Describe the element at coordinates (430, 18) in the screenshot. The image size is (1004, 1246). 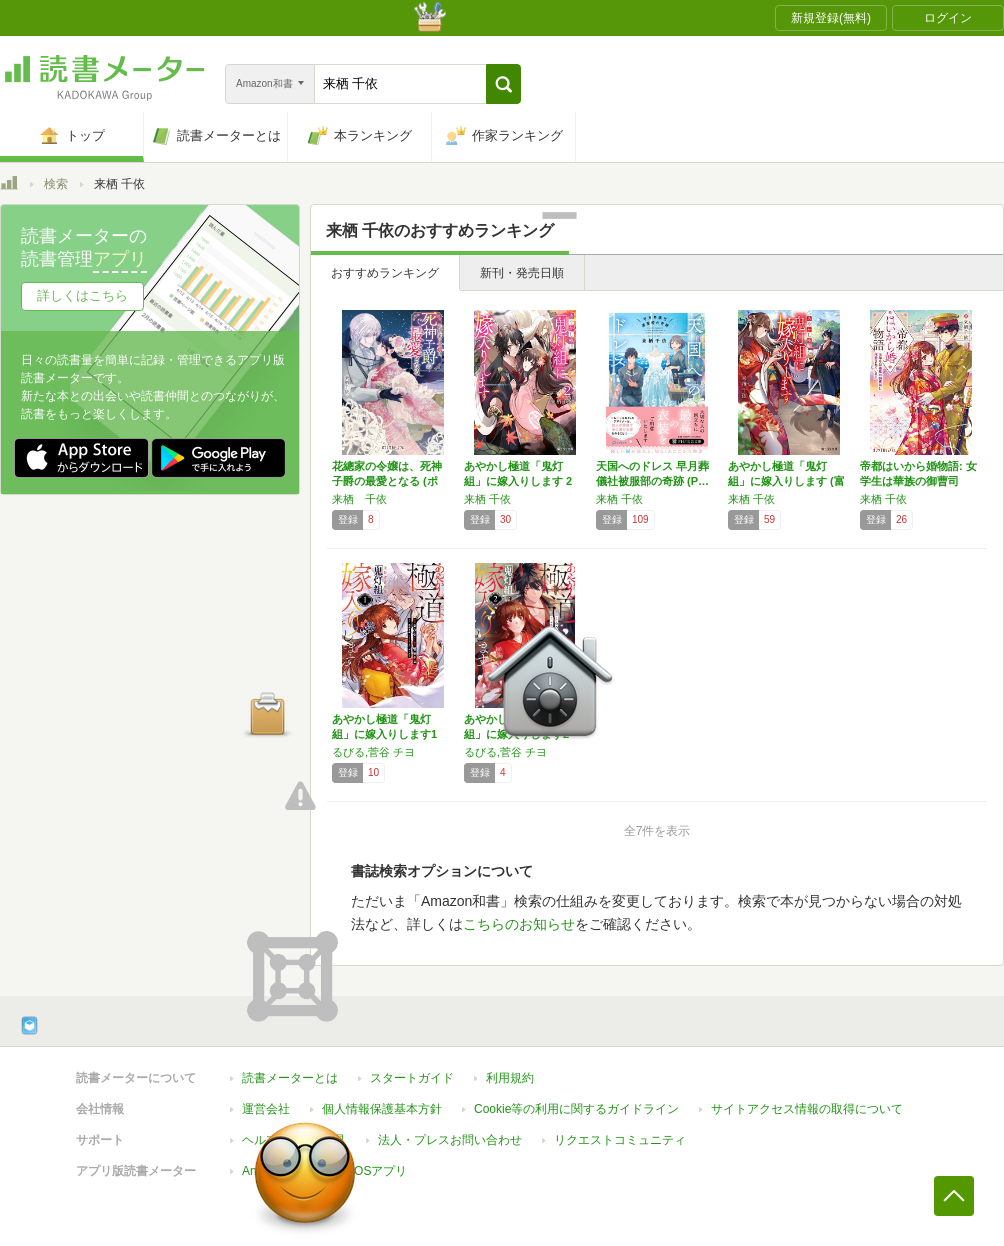
I see `access additional system preferences` at that location.